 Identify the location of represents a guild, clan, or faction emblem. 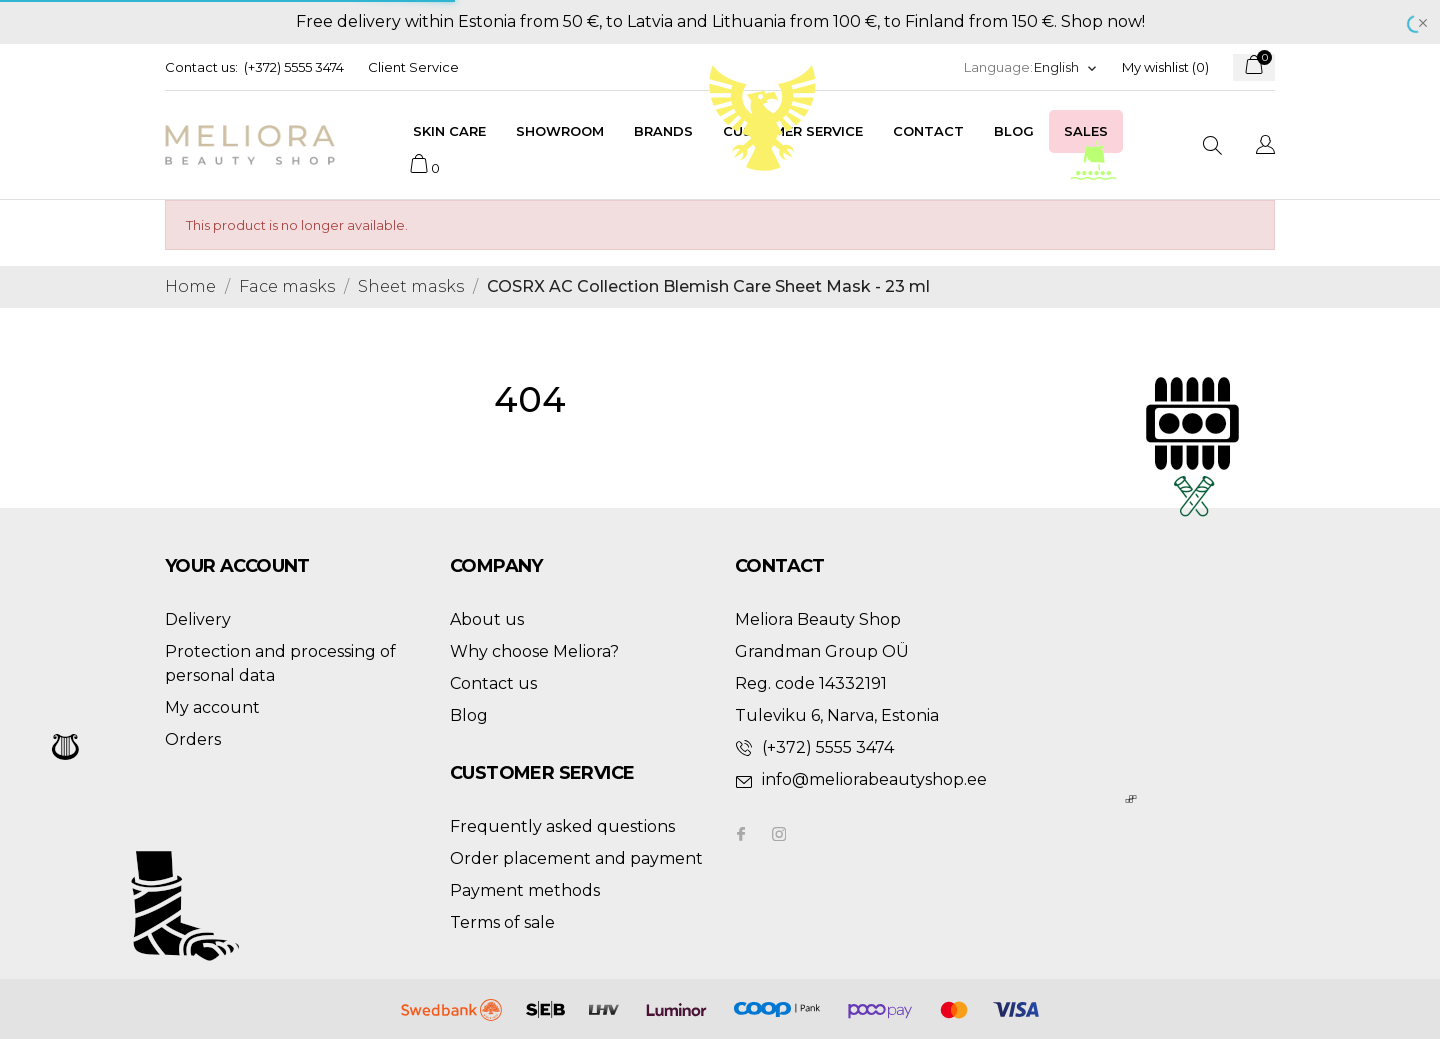
(761, 116).